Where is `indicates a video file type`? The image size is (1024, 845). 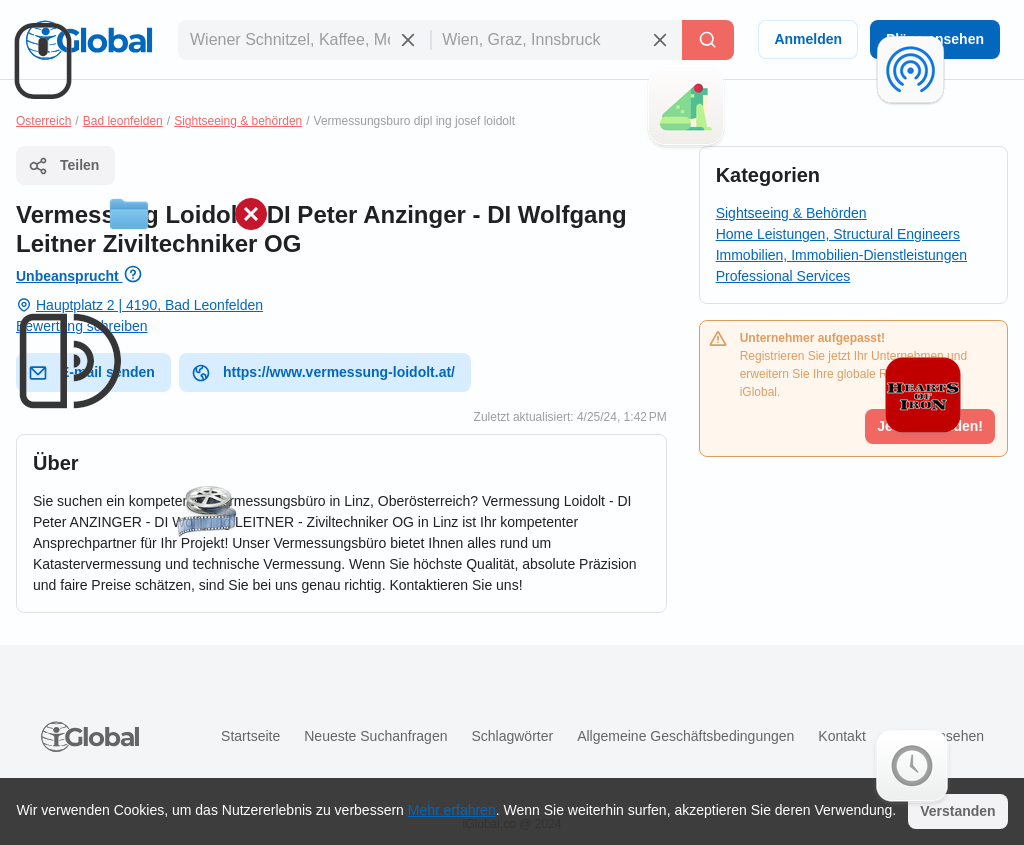 indicates a video file type is located at coordinates (206, 513).